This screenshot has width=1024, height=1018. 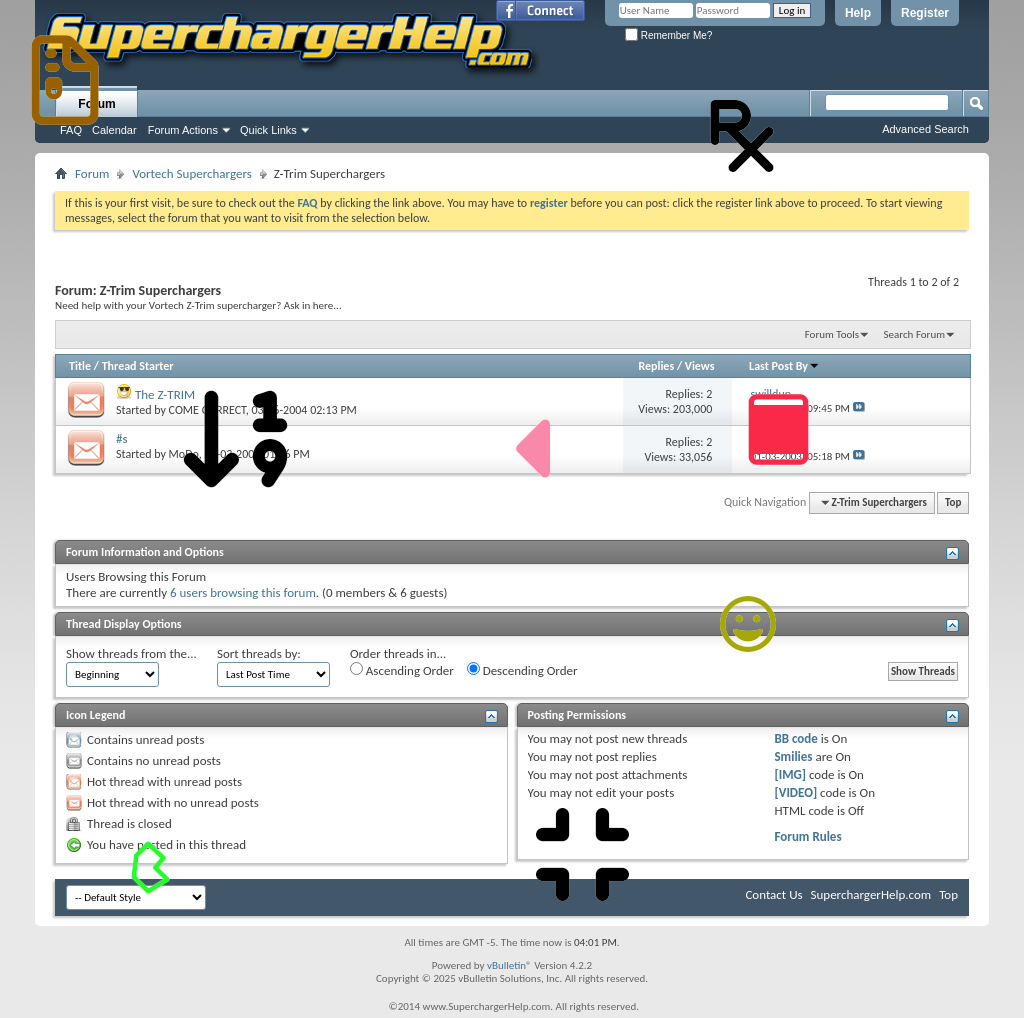 What do you see at coordinates (535, 448) in the screenshot?
I see `go back to the previous screen` at bounding box center [535, 448].